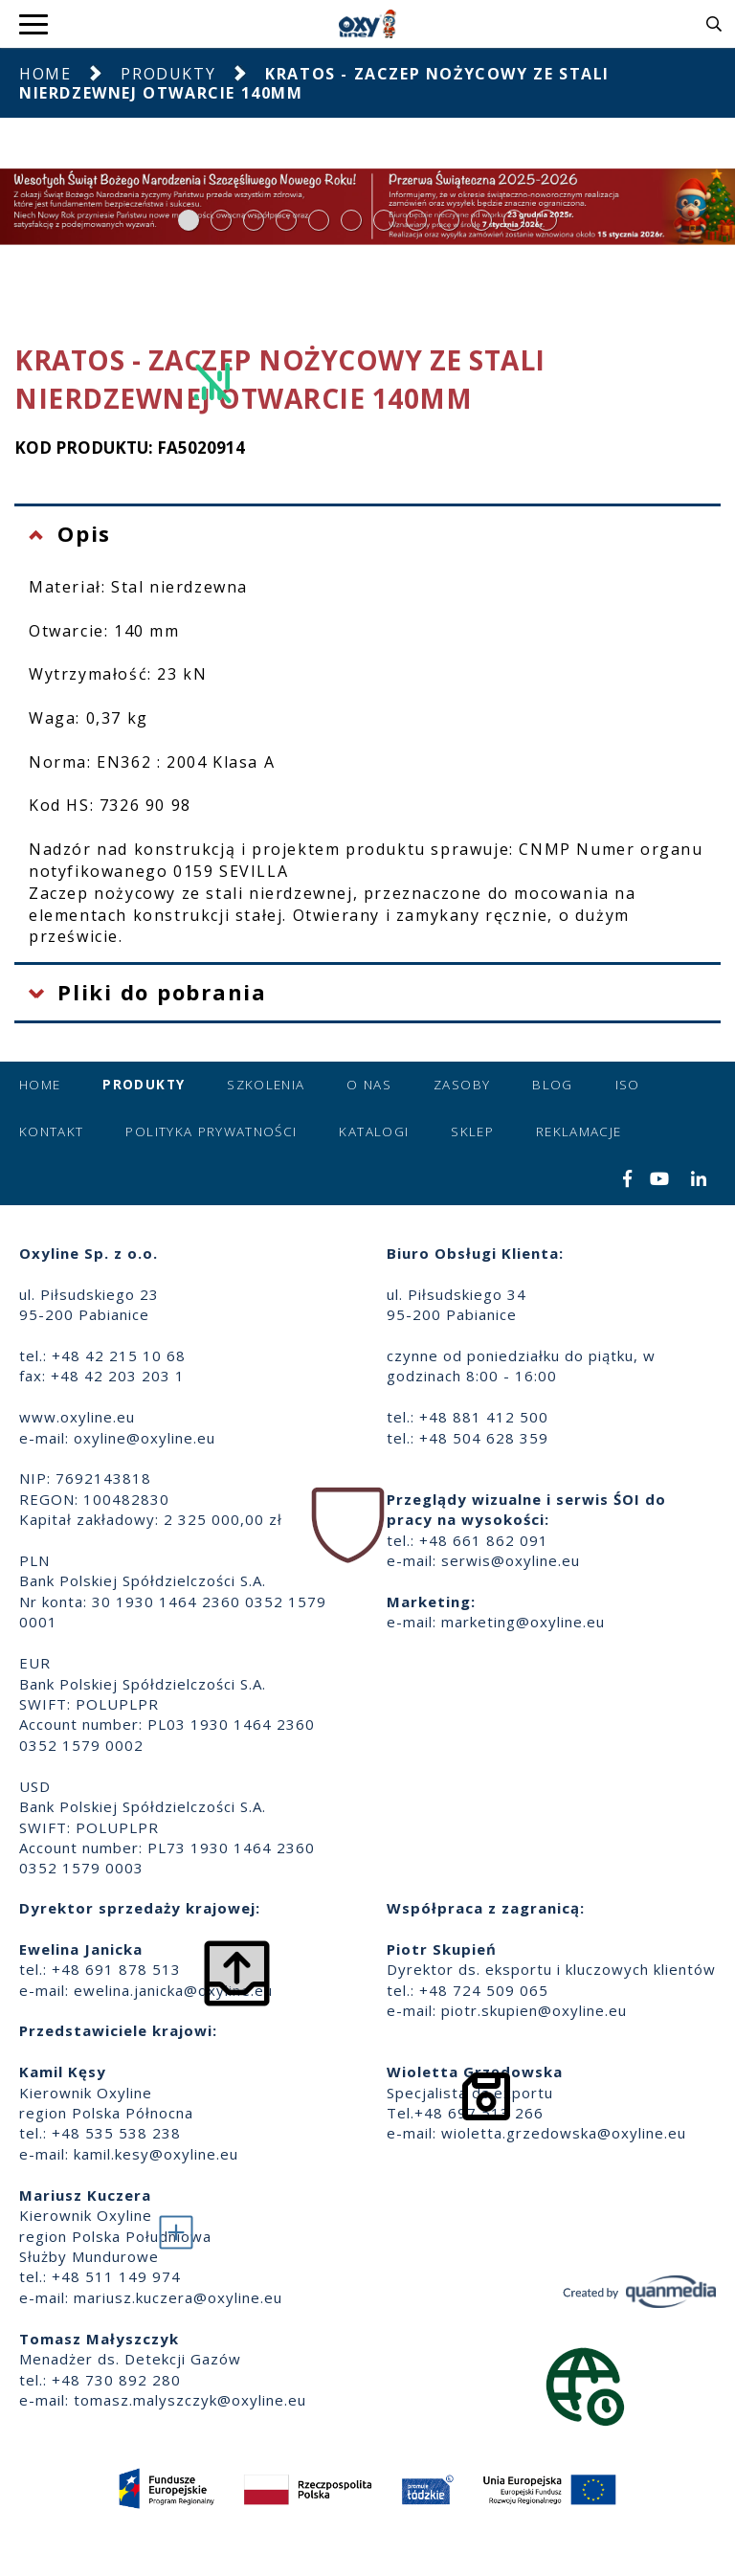  I want to click on upload a file from your device, so click(236, 1973).